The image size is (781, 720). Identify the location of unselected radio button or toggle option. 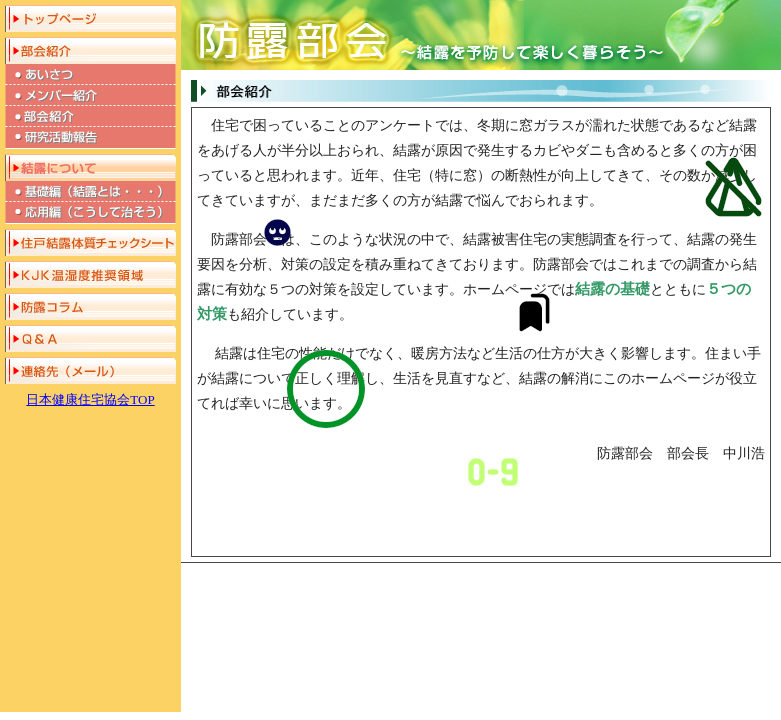
(326, 389).